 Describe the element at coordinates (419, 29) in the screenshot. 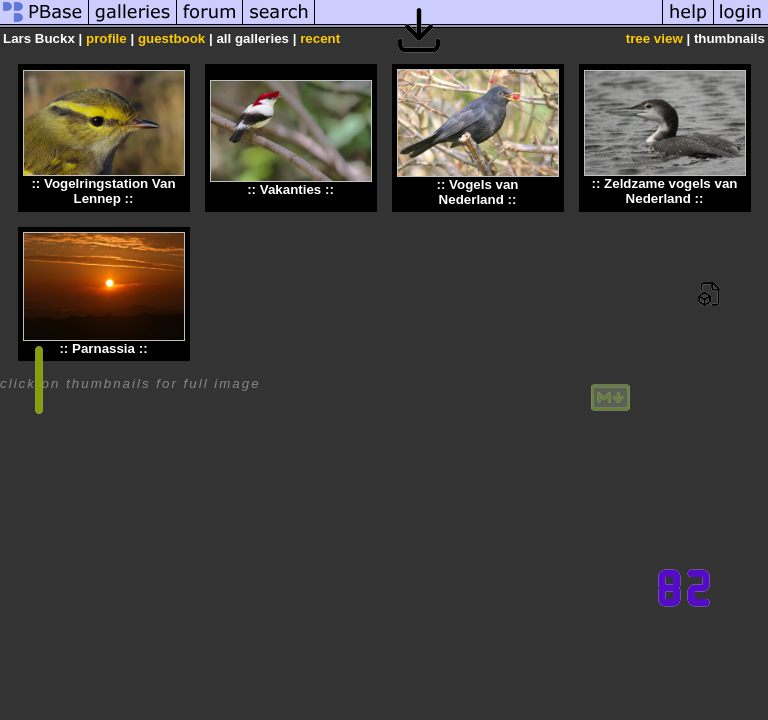

I see `download a file to your device` at that location.